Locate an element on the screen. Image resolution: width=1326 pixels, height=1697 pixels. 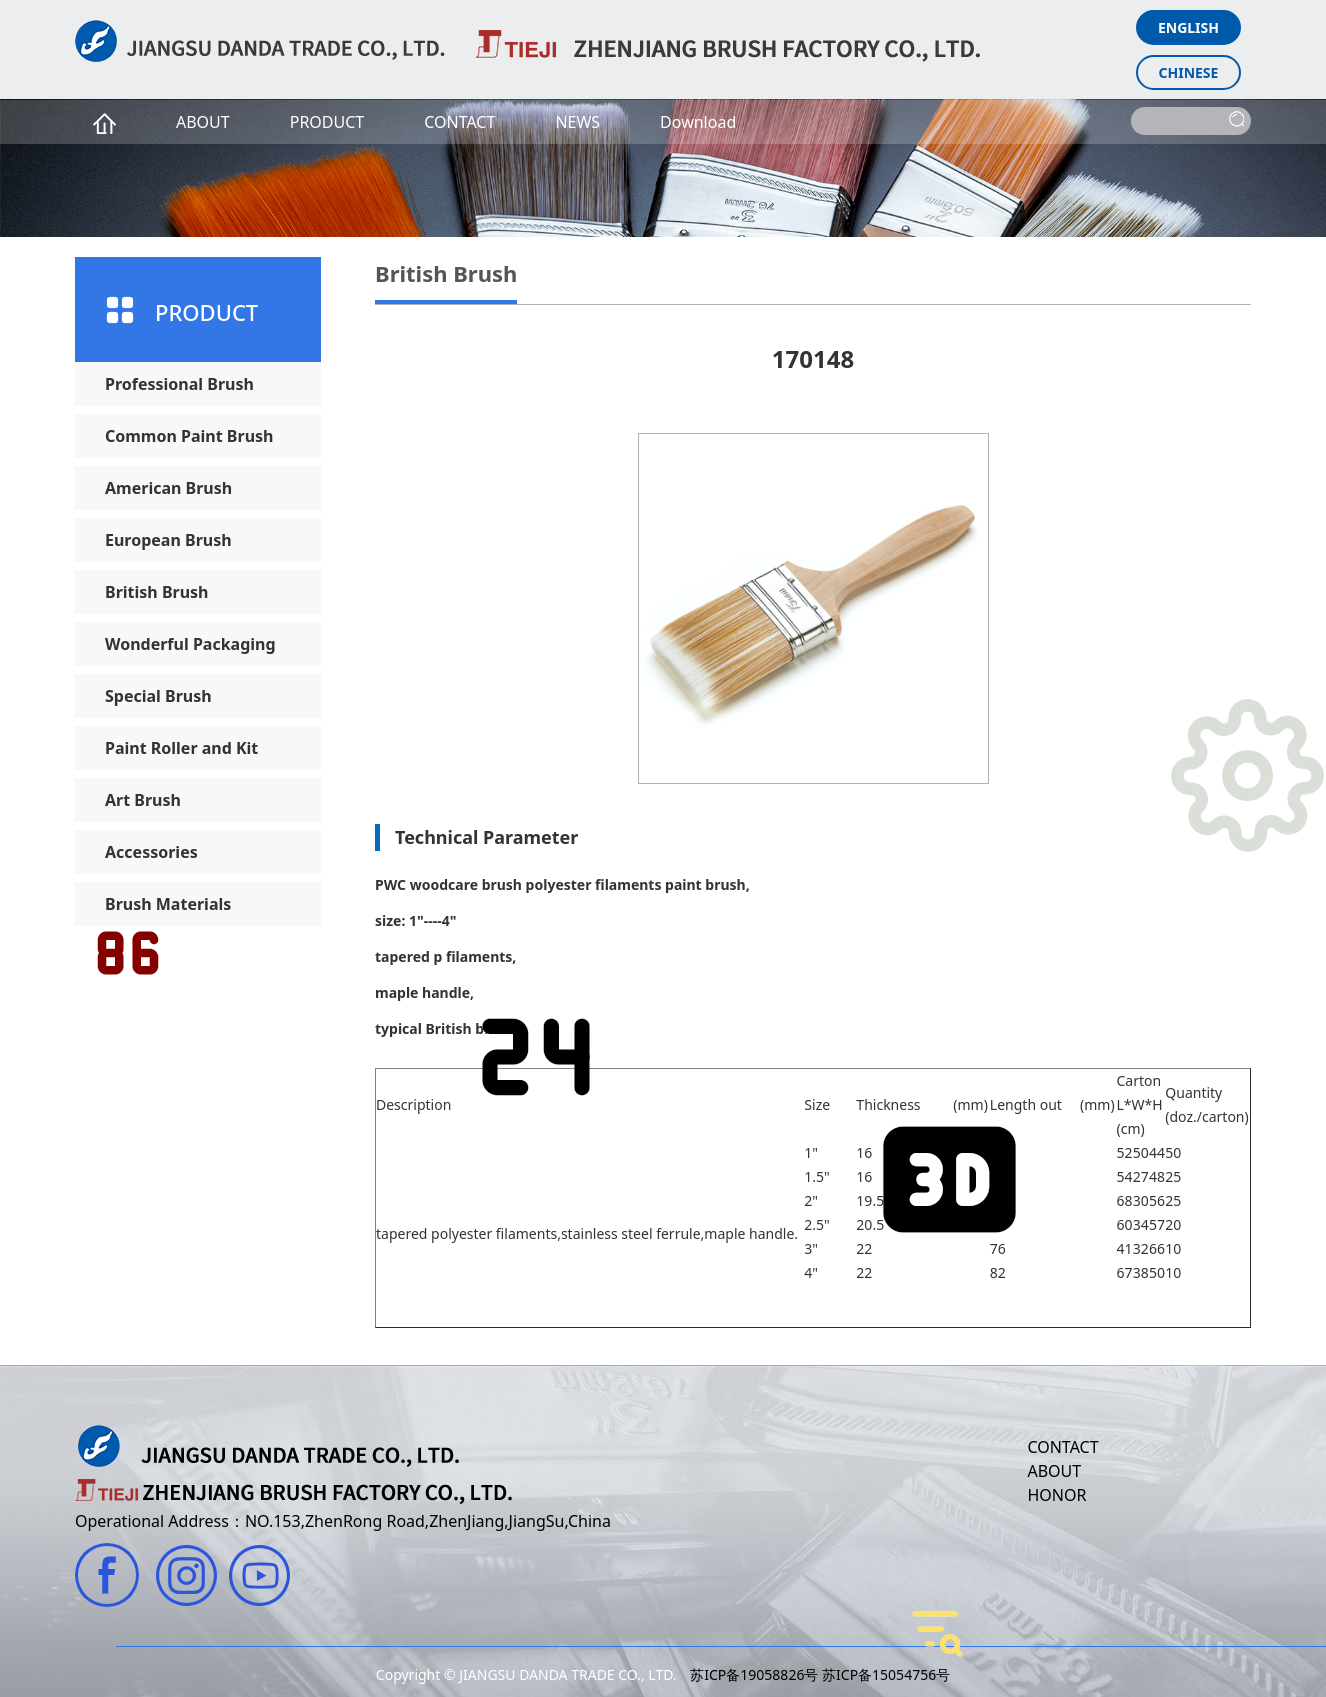
displays the number 86 as a label or counter is located at coordinates (128, 953).